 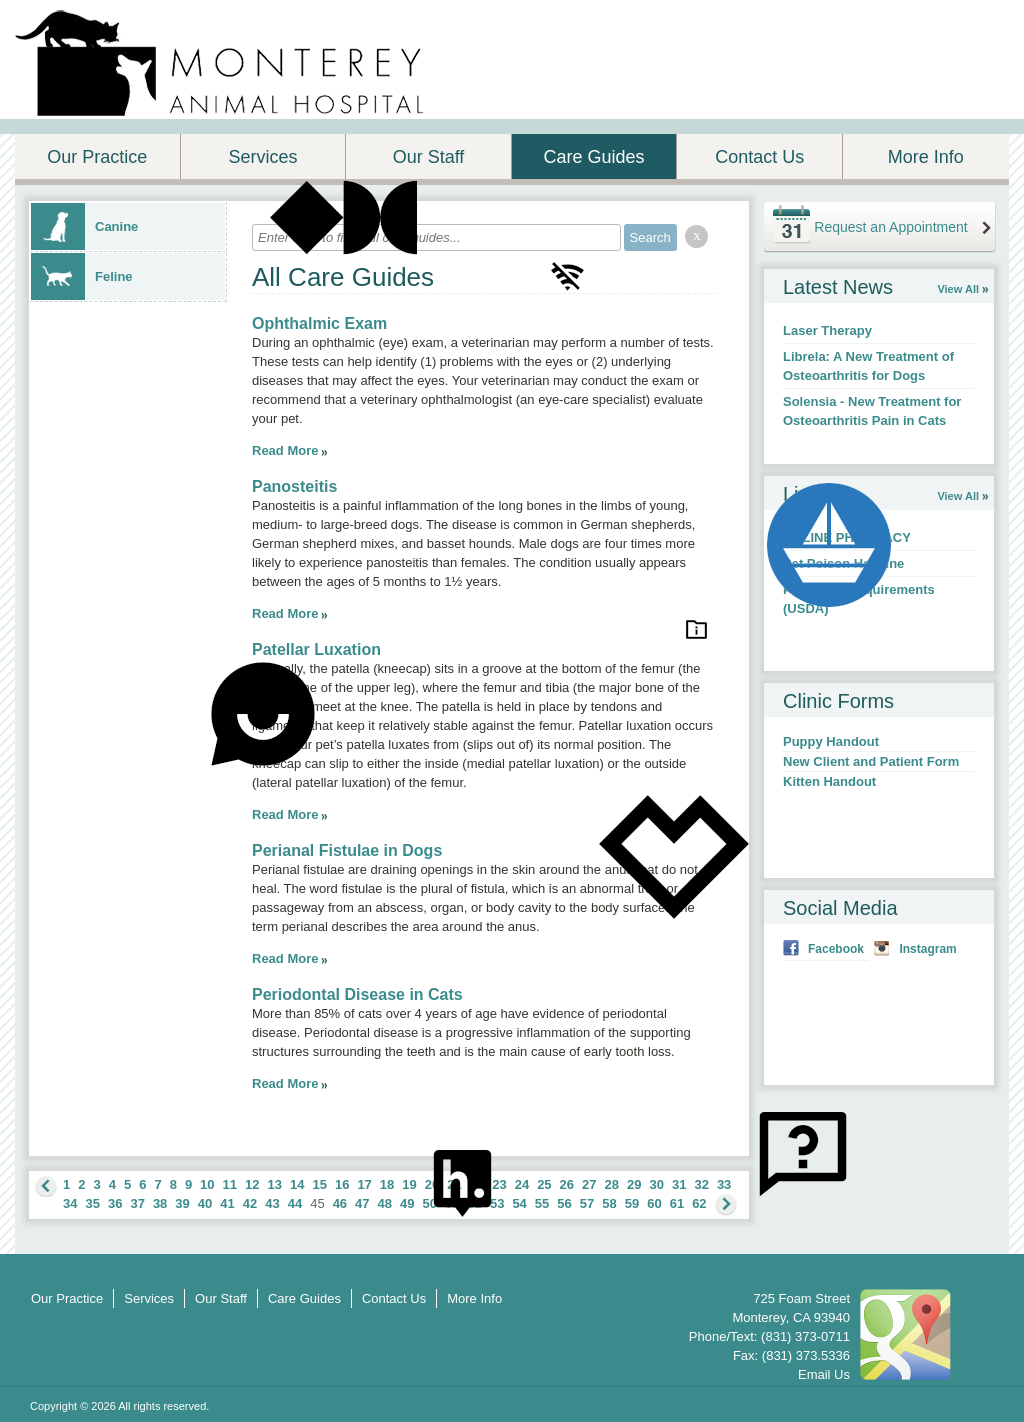 What do you see at coordinates (343, 217) in the screenshot?
I see `innosoft company logo` at bounding box center [343, 217].